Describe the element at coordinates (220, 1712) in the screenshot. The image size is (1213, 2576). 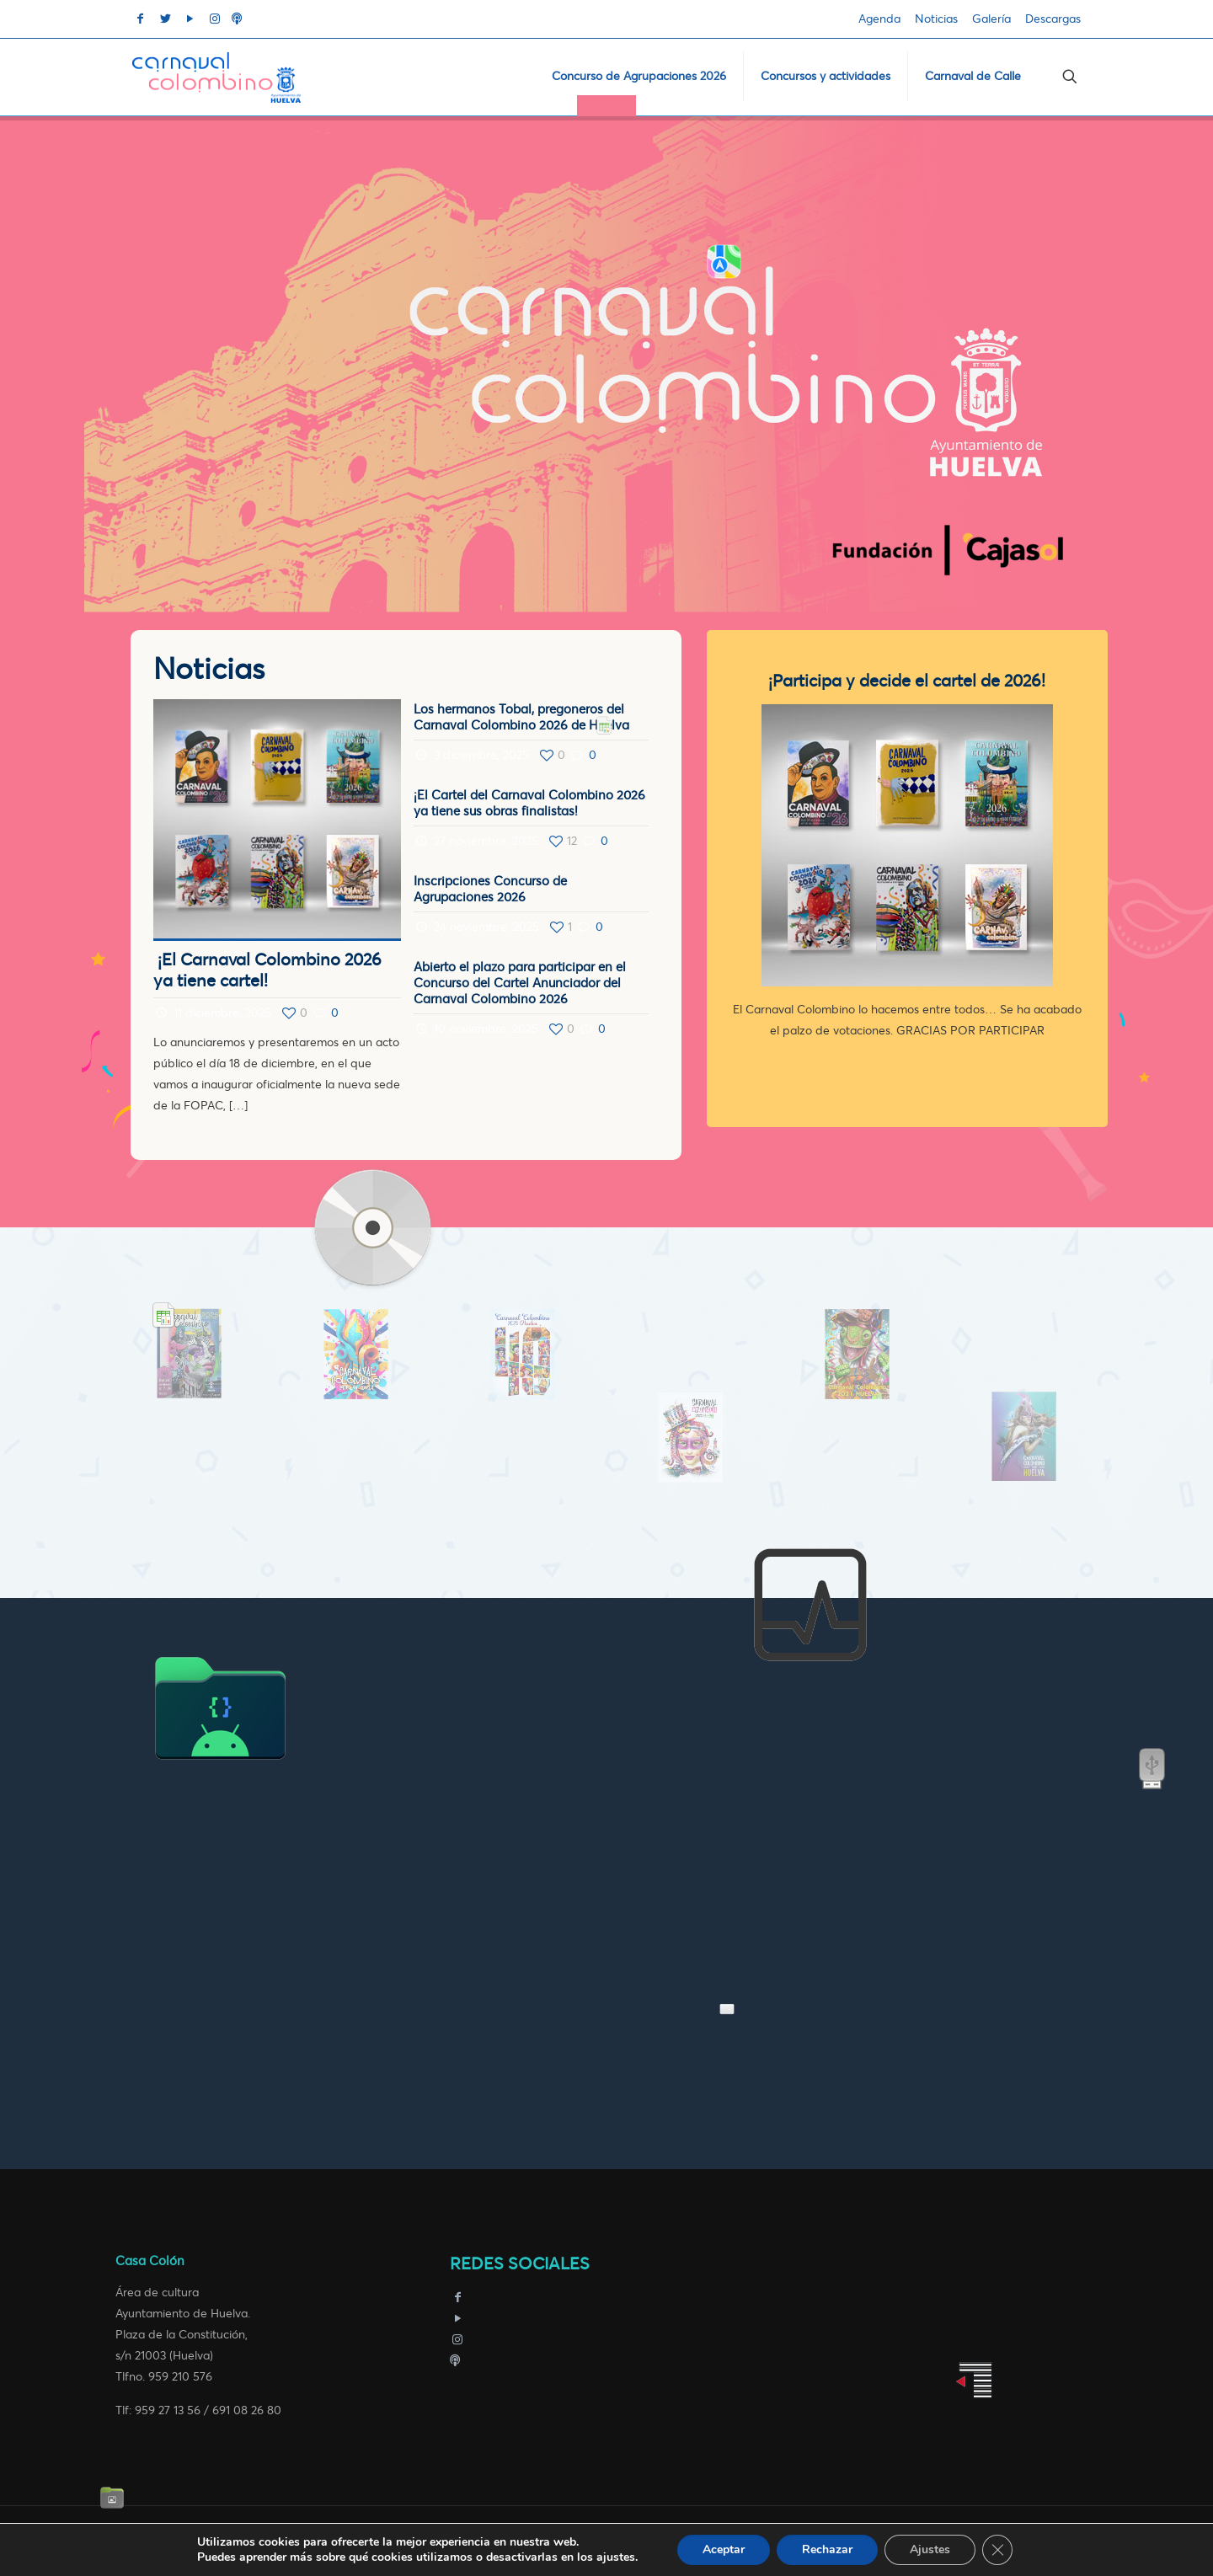
I see `open android developer project files` at that location.